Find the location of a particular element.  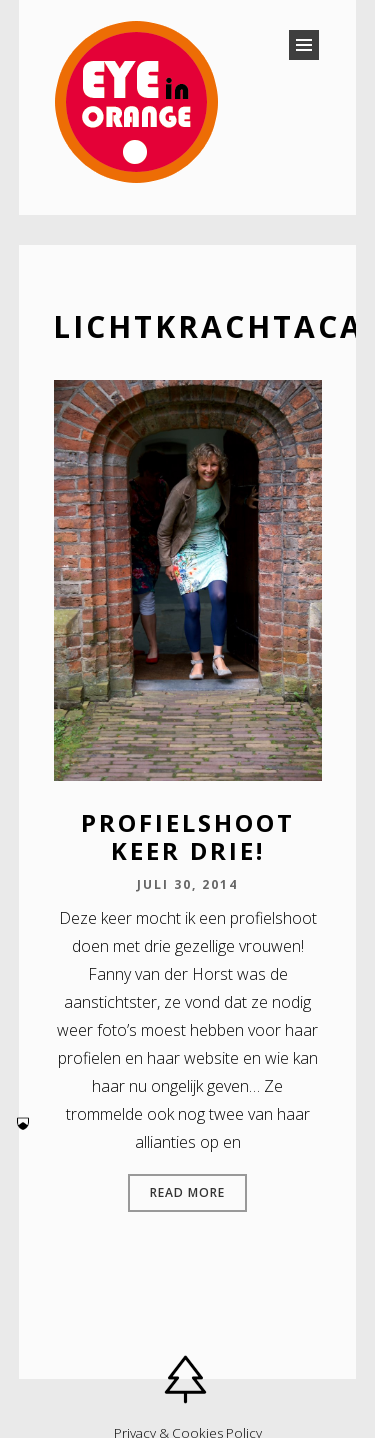

access security or protection settings is located at coordinates (23, 1123).